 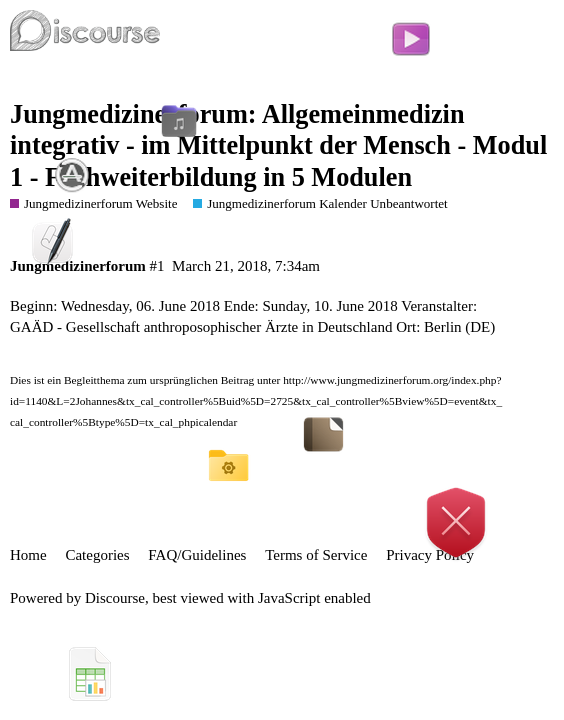 I want to click on open celluloid media player, so click(x=411, y=39).